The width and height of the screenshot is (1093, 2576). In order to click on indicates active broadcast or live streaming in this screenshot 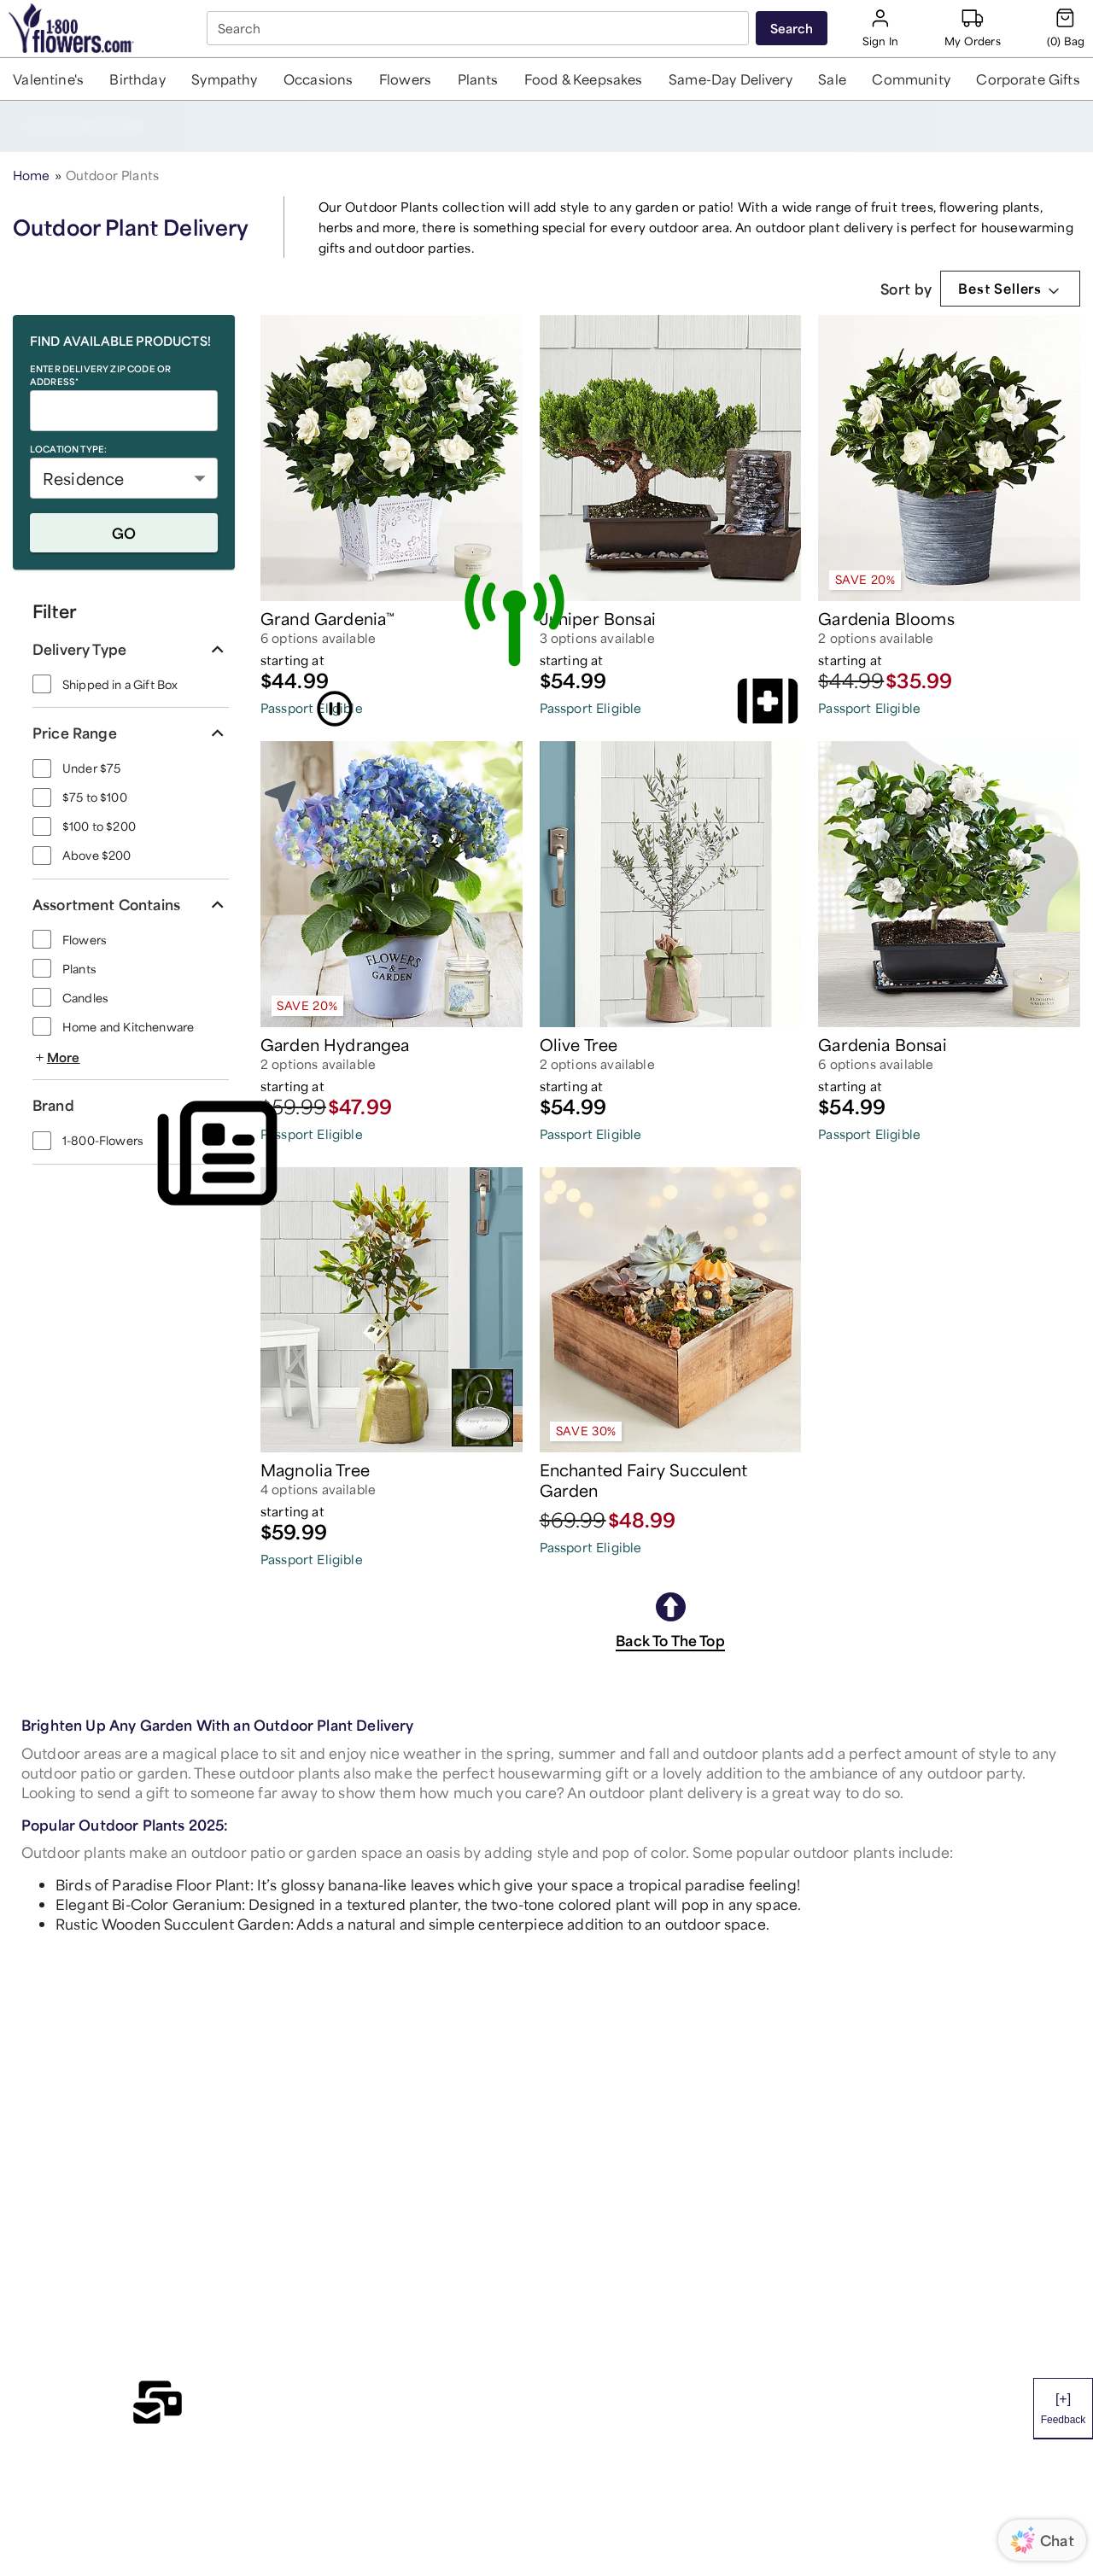, I will do `click(514, 619)`.